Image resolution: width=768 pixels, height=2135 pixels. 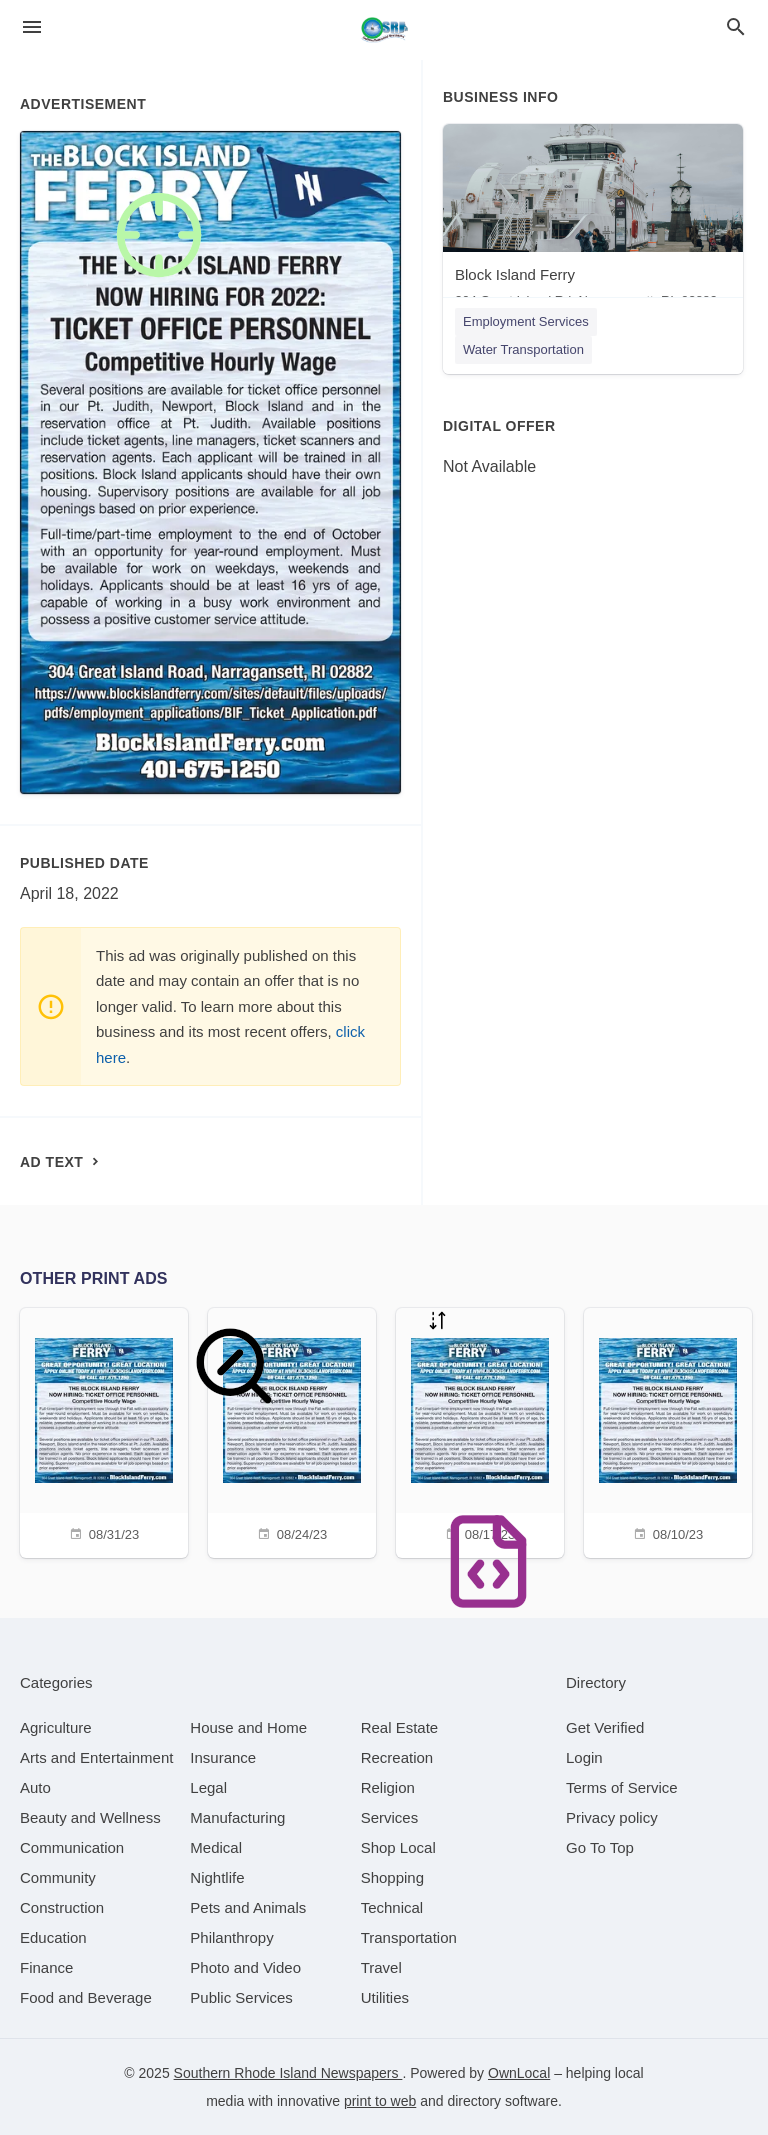 I want to click on center map on current location, so click(x=159, y=235).